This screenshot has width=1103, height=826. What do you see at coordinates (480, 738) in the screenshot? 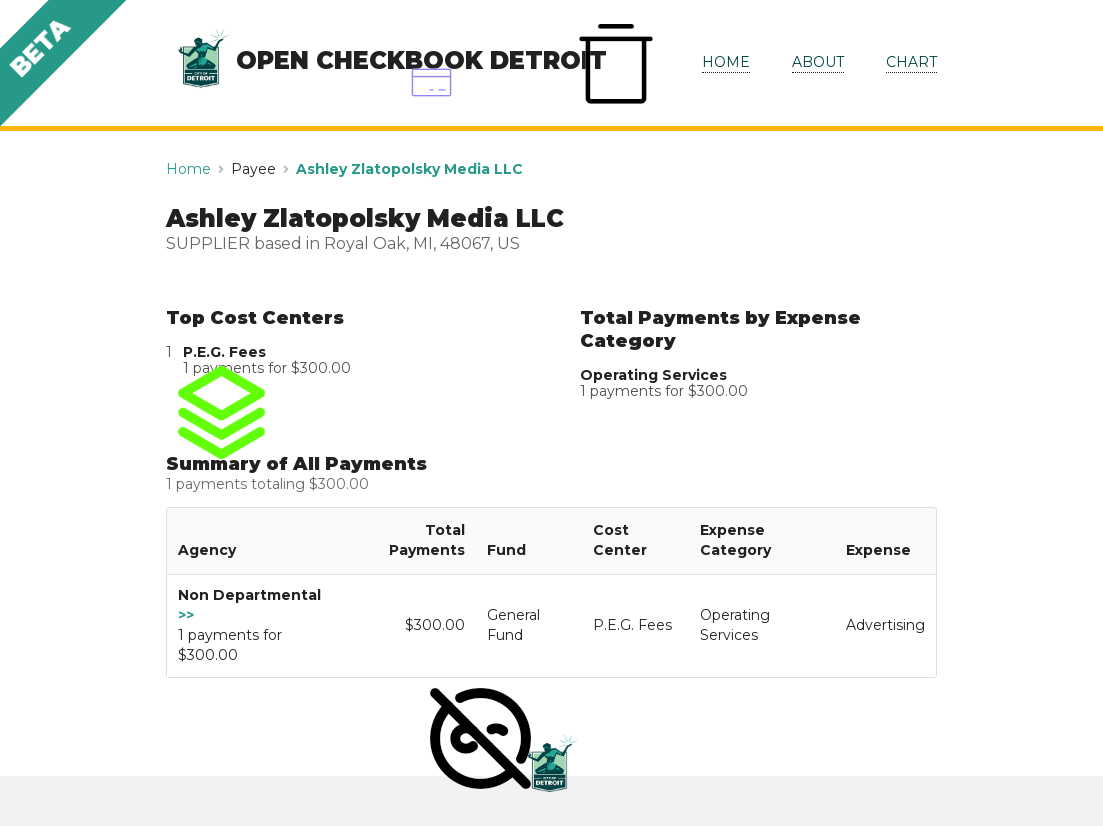
I see `indicates content is not under creative commons license` at bounding box center [480, 738].